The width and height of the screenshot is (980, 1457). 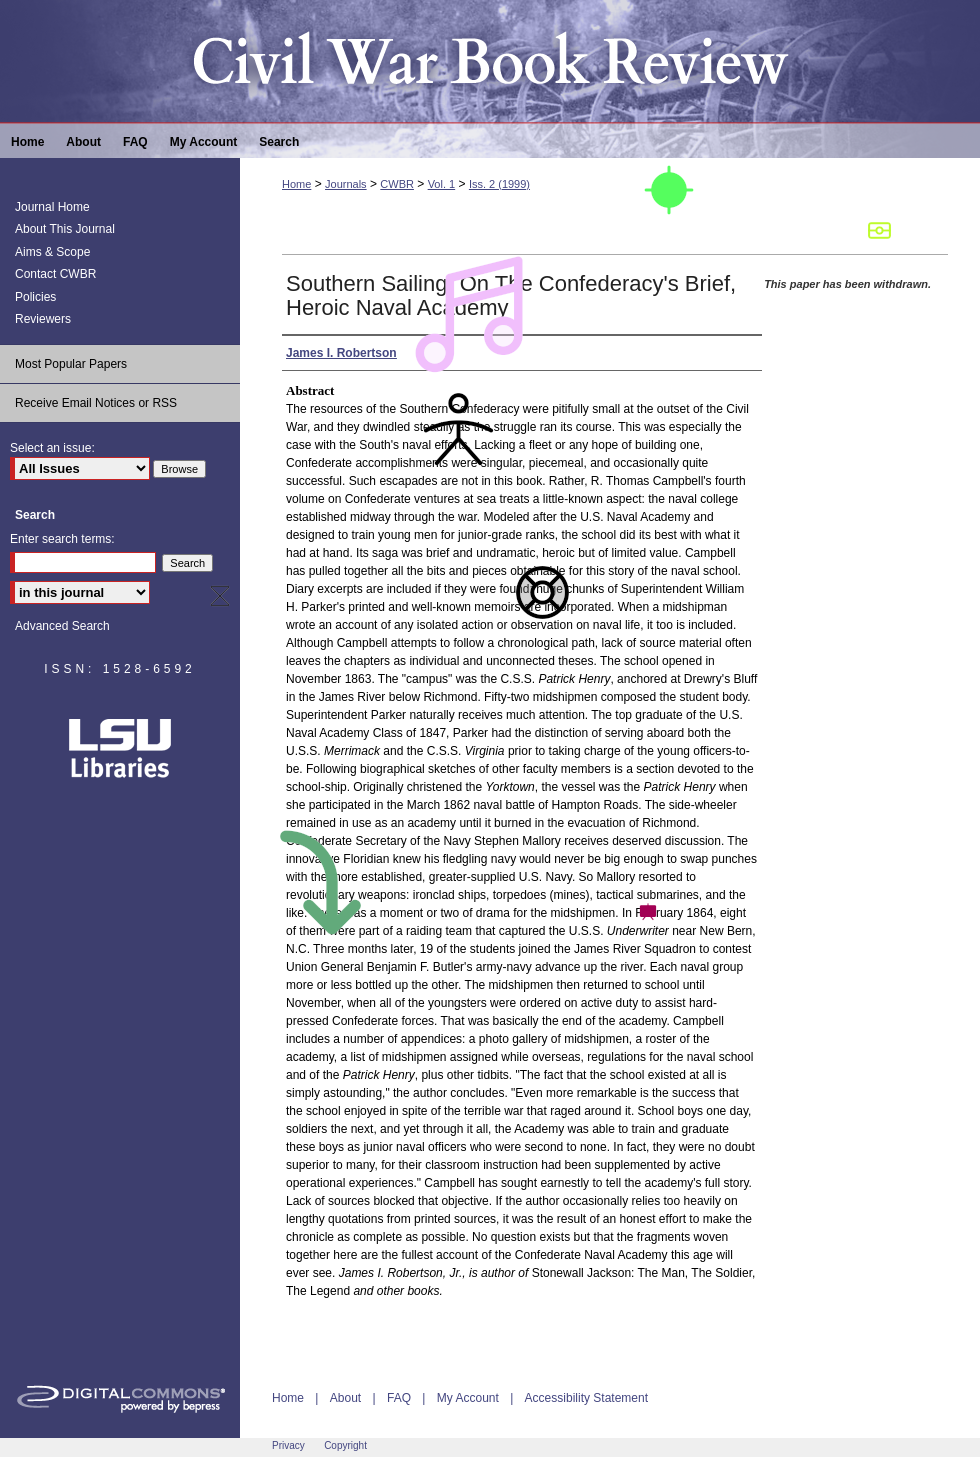 I want to click on redirect or forward content downward, so click(x=320, y=882).